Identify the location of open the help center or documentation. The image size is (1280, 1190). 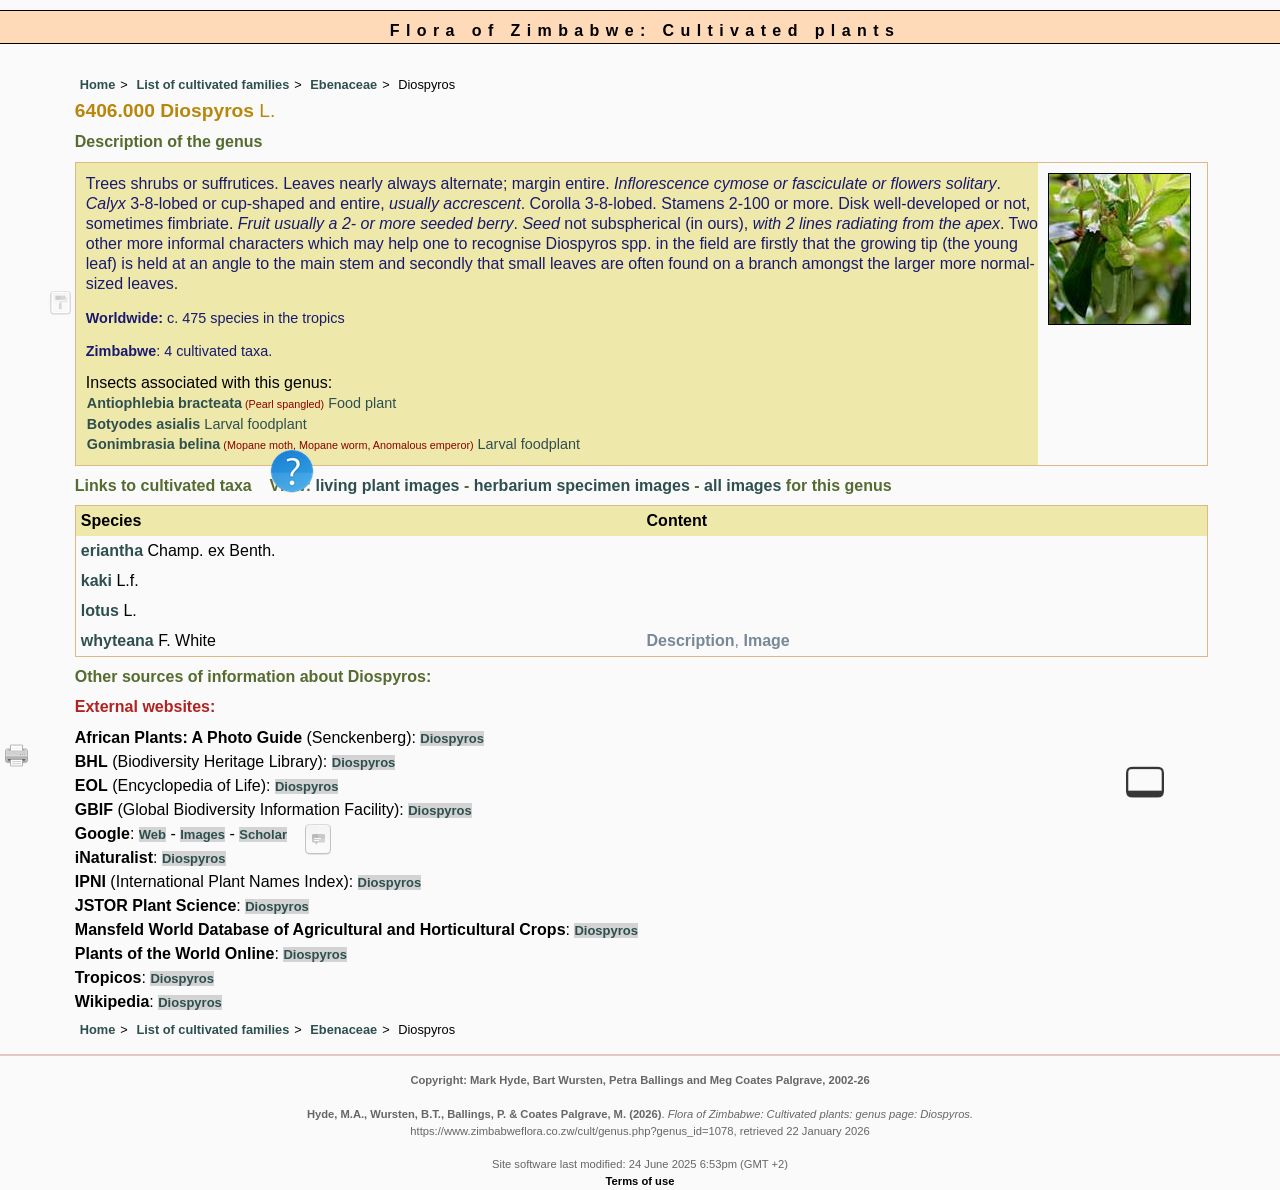
(292, 471).